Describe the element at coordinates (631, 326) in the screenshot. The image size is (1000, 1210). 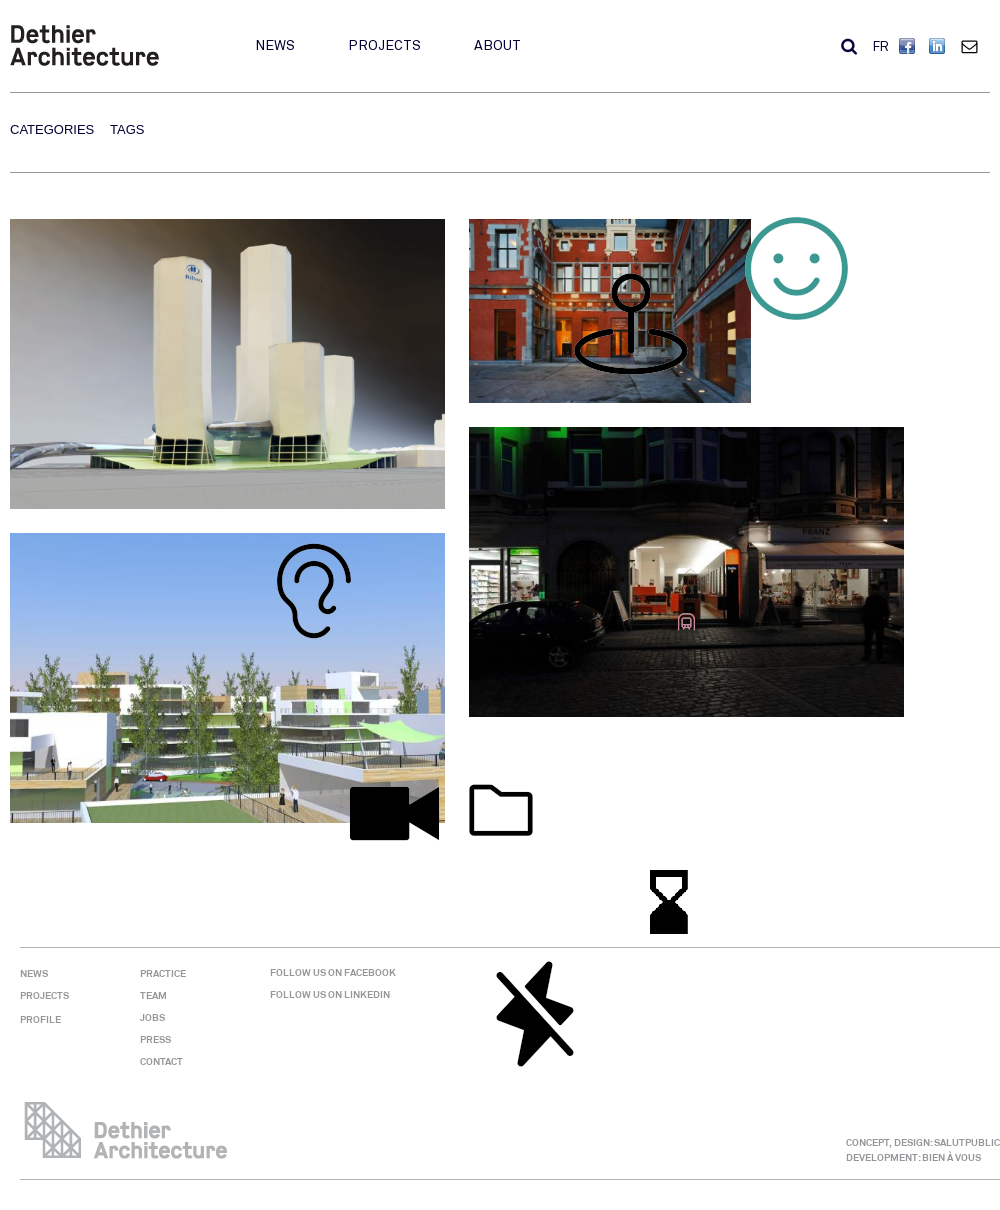
I see `view location area or radius` at that location.